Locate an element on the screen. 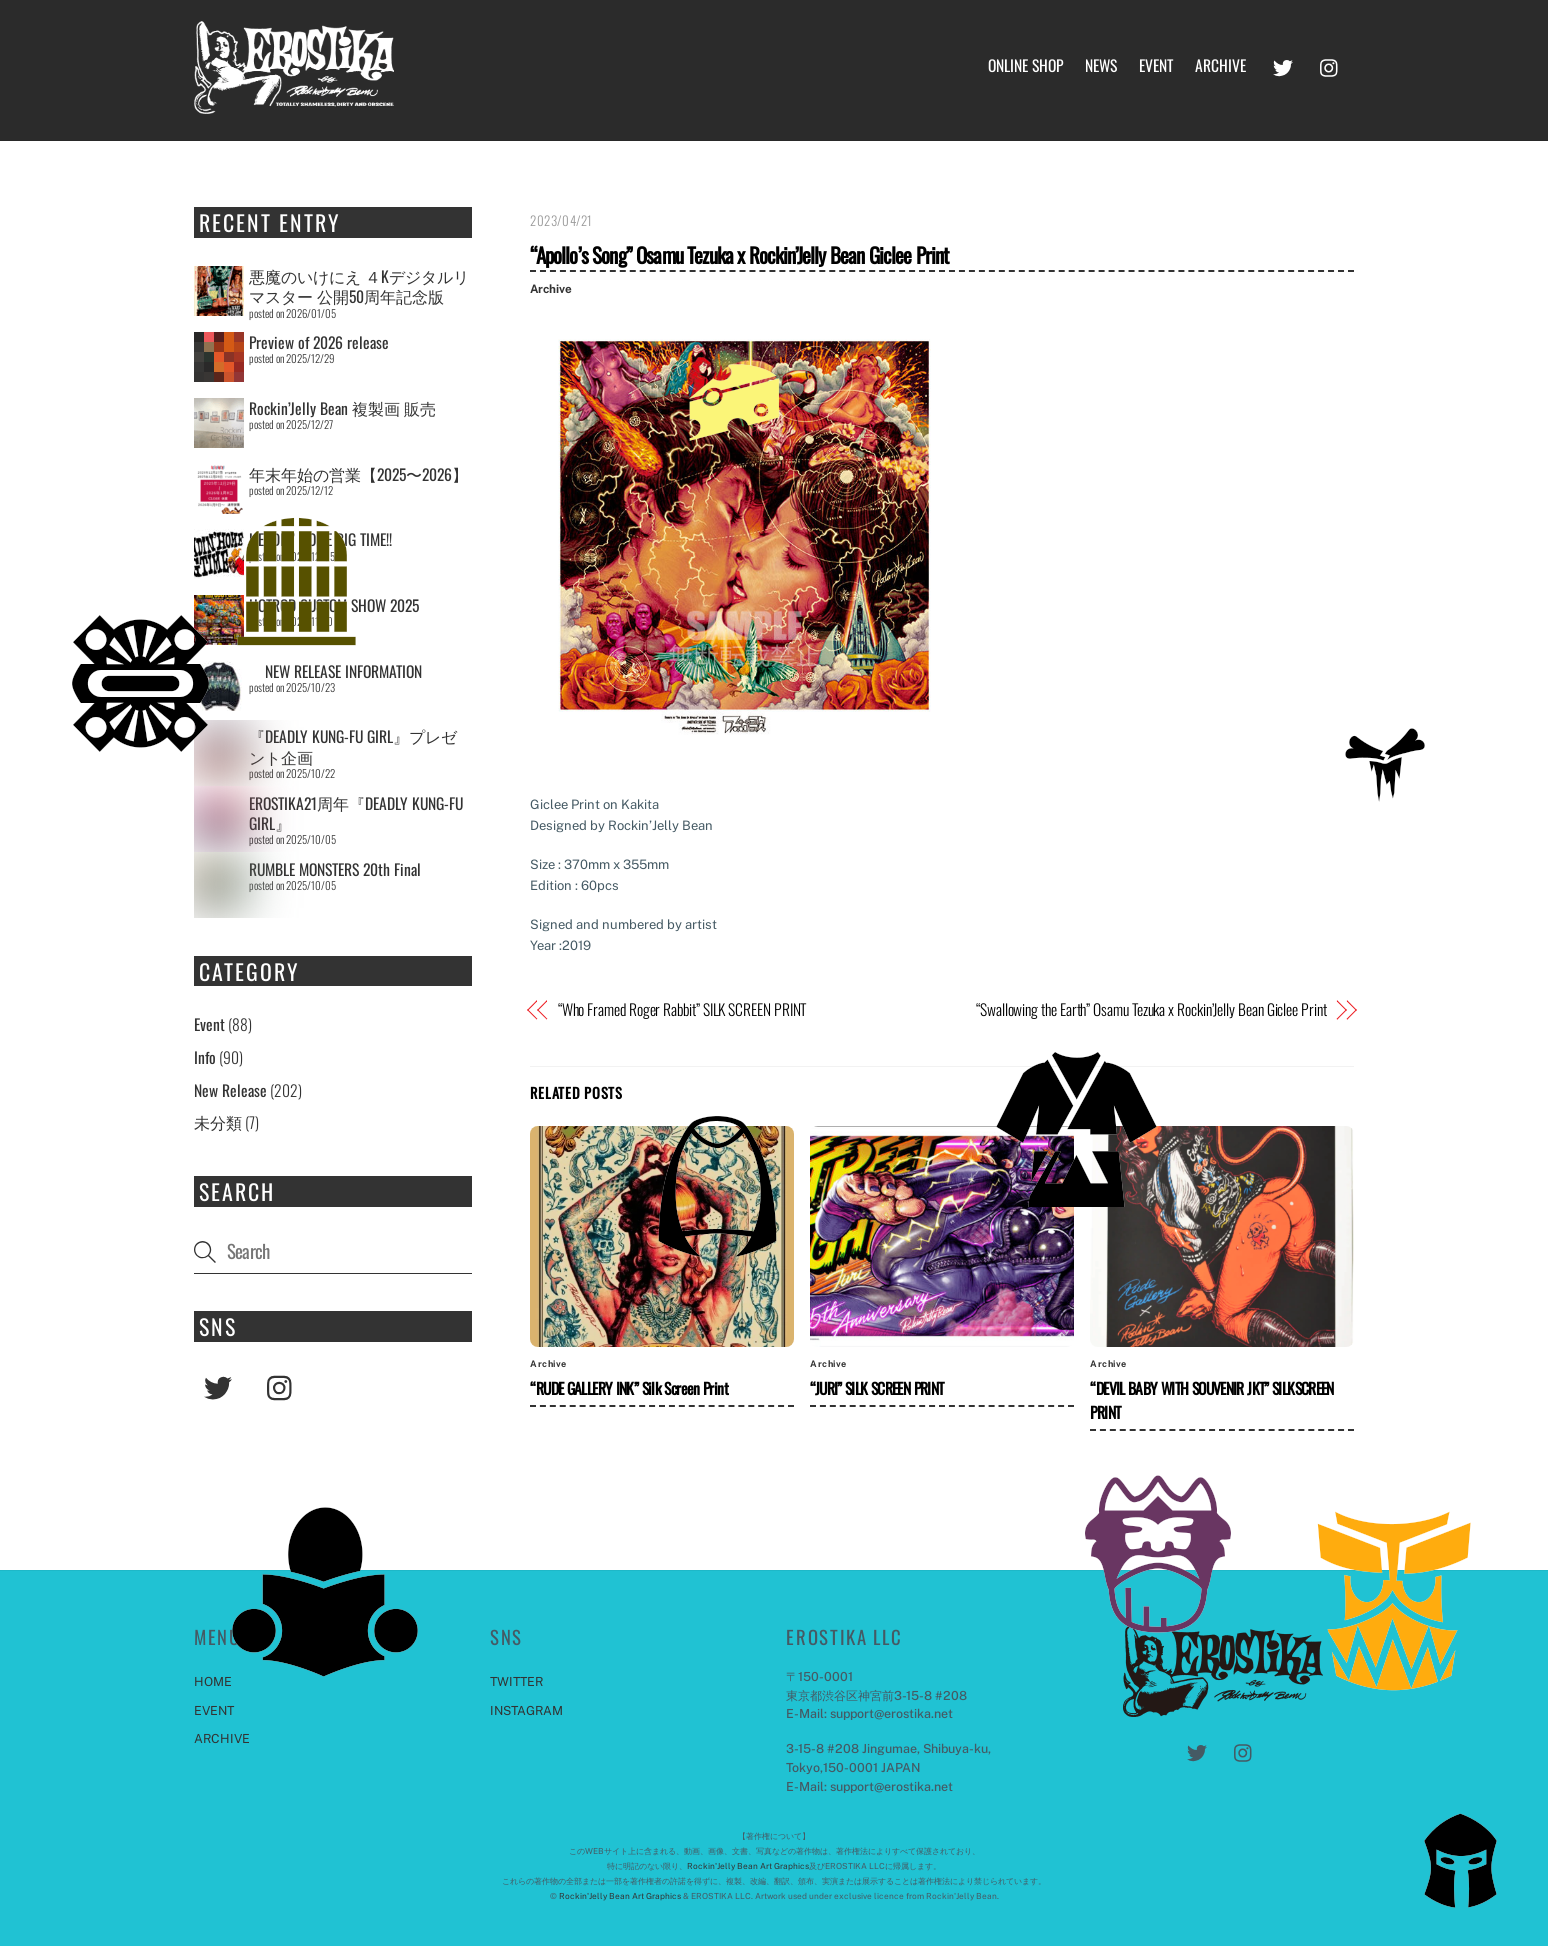  select traditional Japanese clothing item is located at coordinates (1076, 1129).